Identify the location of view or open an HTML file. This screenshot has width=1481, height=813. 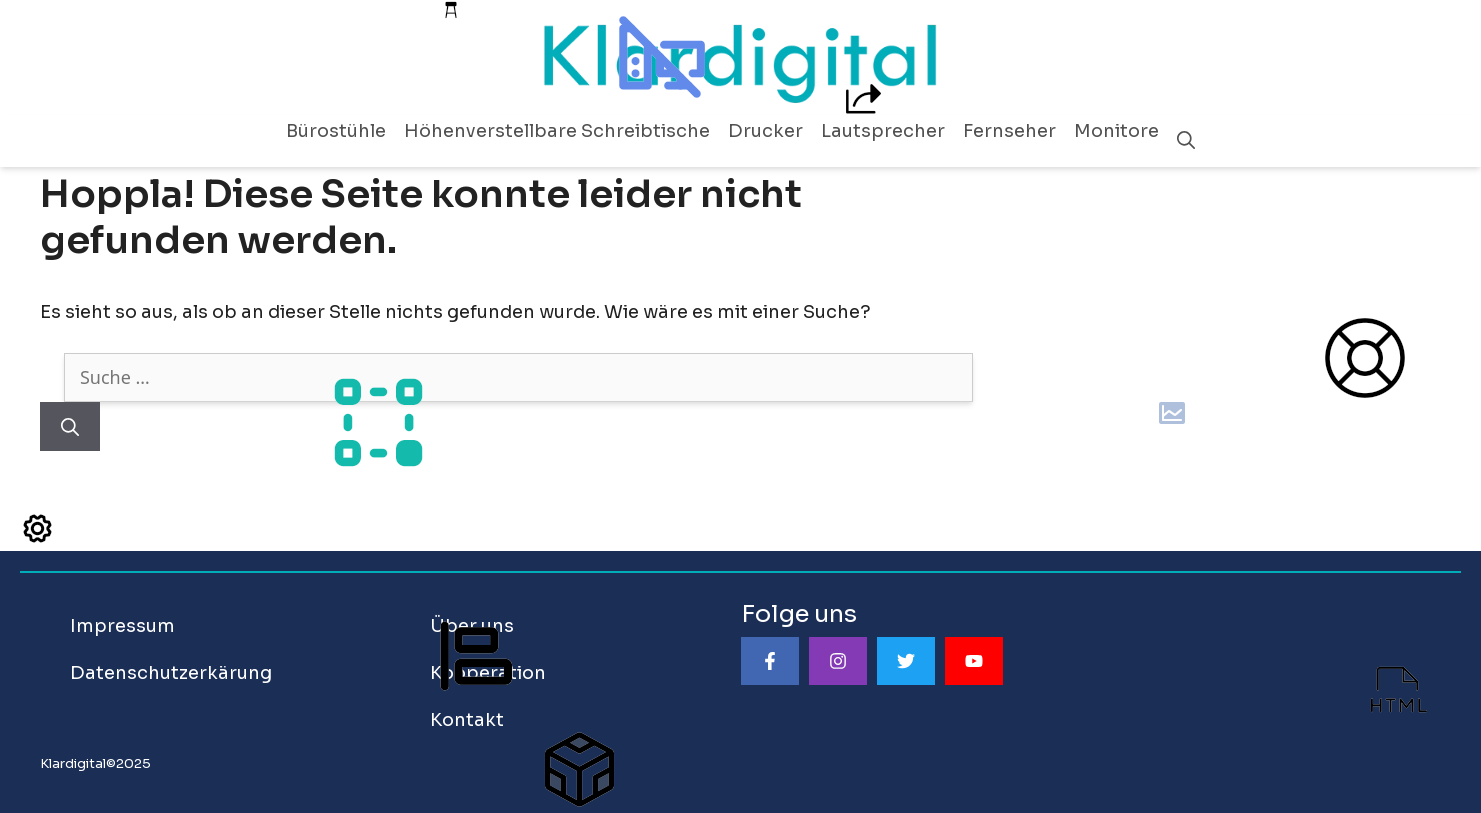
(1397, 691).